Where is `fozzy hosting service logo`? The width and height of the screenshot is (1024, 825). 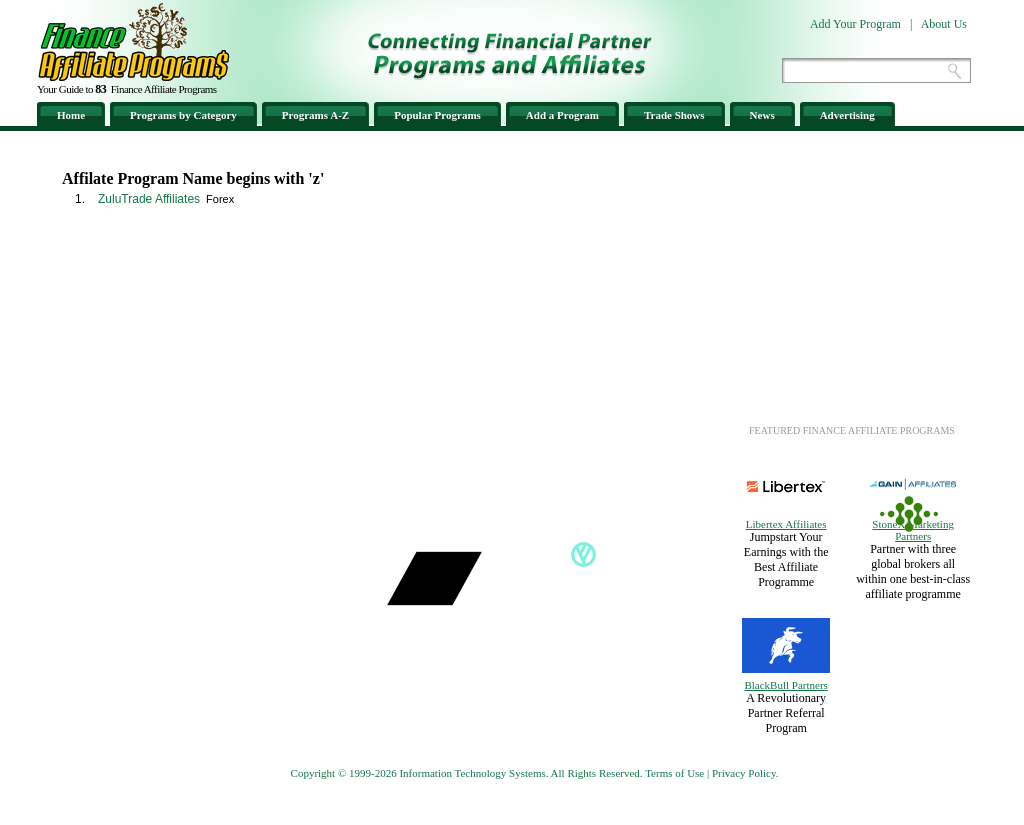
fozzy hosting service logo is located at coordinates (583, 554).